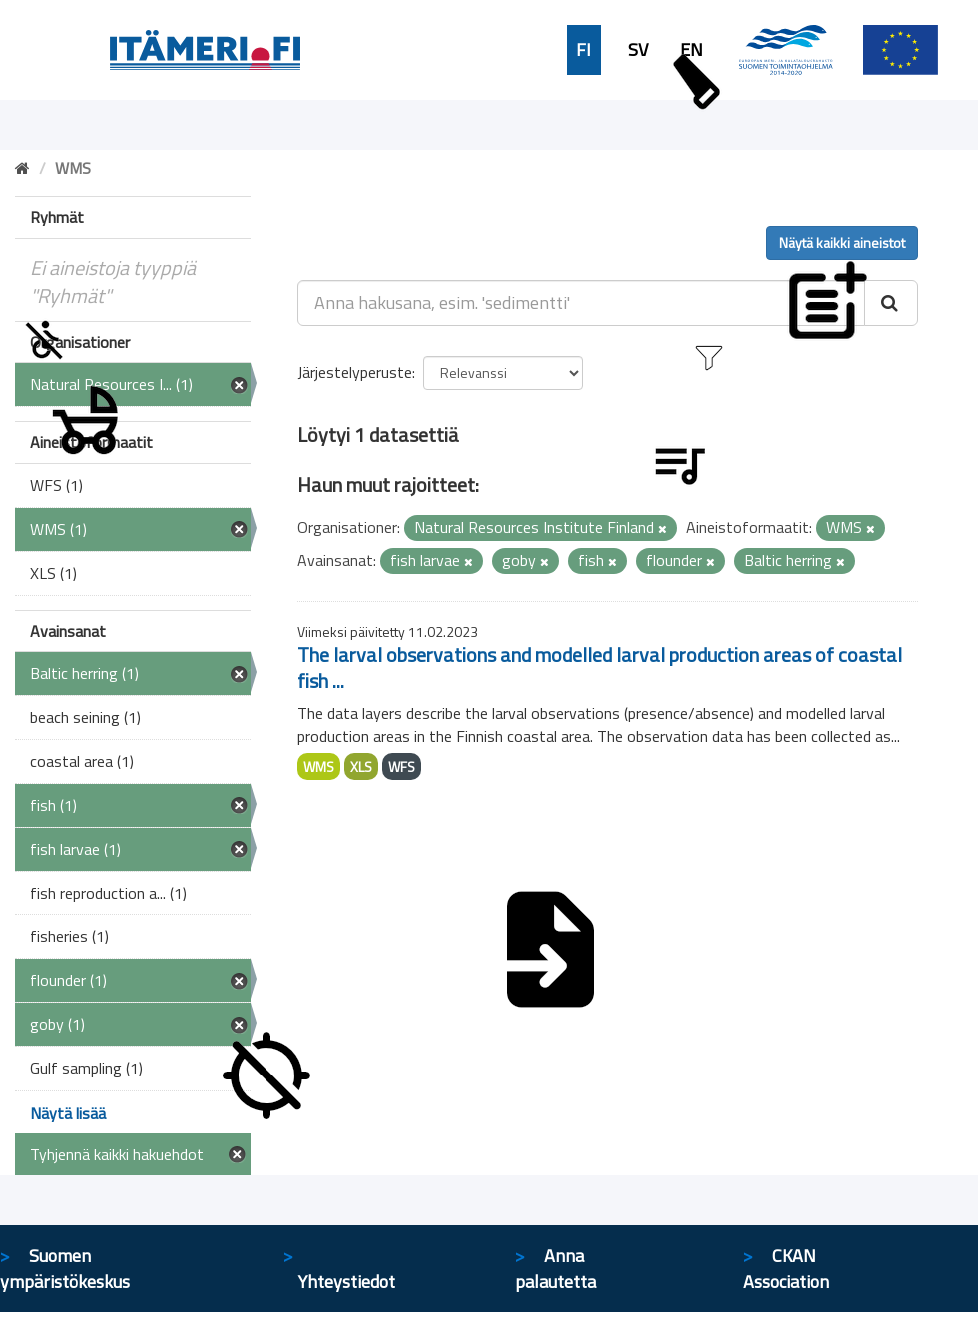  I want to click on view music queue or playlist, so click(679, 464).